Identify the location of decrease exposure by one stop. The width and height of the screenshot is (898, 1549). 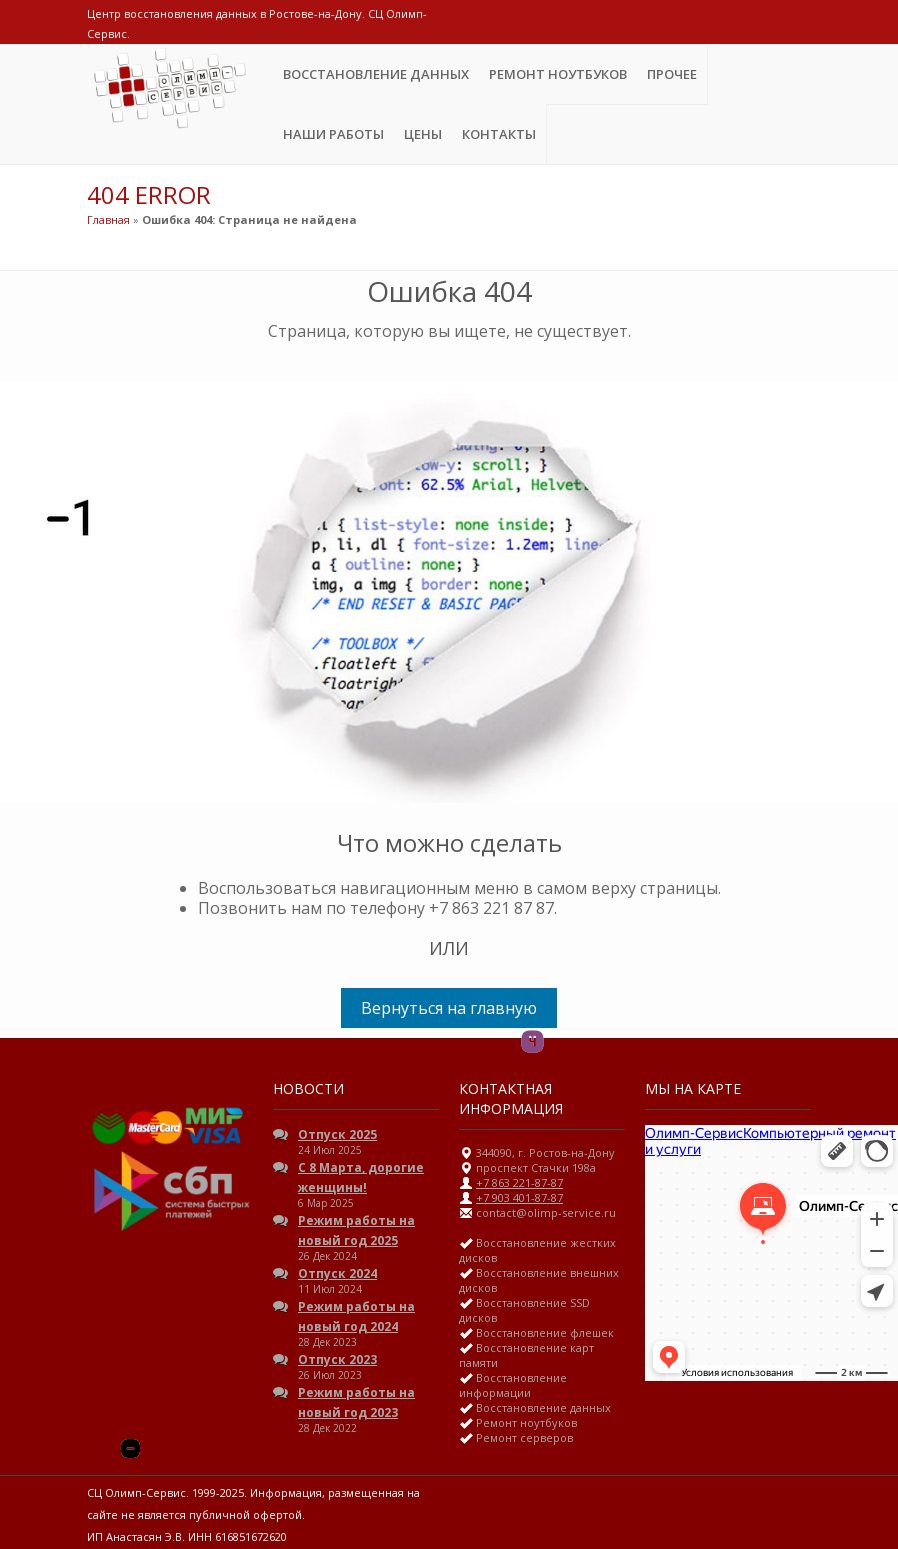
(69, 519).